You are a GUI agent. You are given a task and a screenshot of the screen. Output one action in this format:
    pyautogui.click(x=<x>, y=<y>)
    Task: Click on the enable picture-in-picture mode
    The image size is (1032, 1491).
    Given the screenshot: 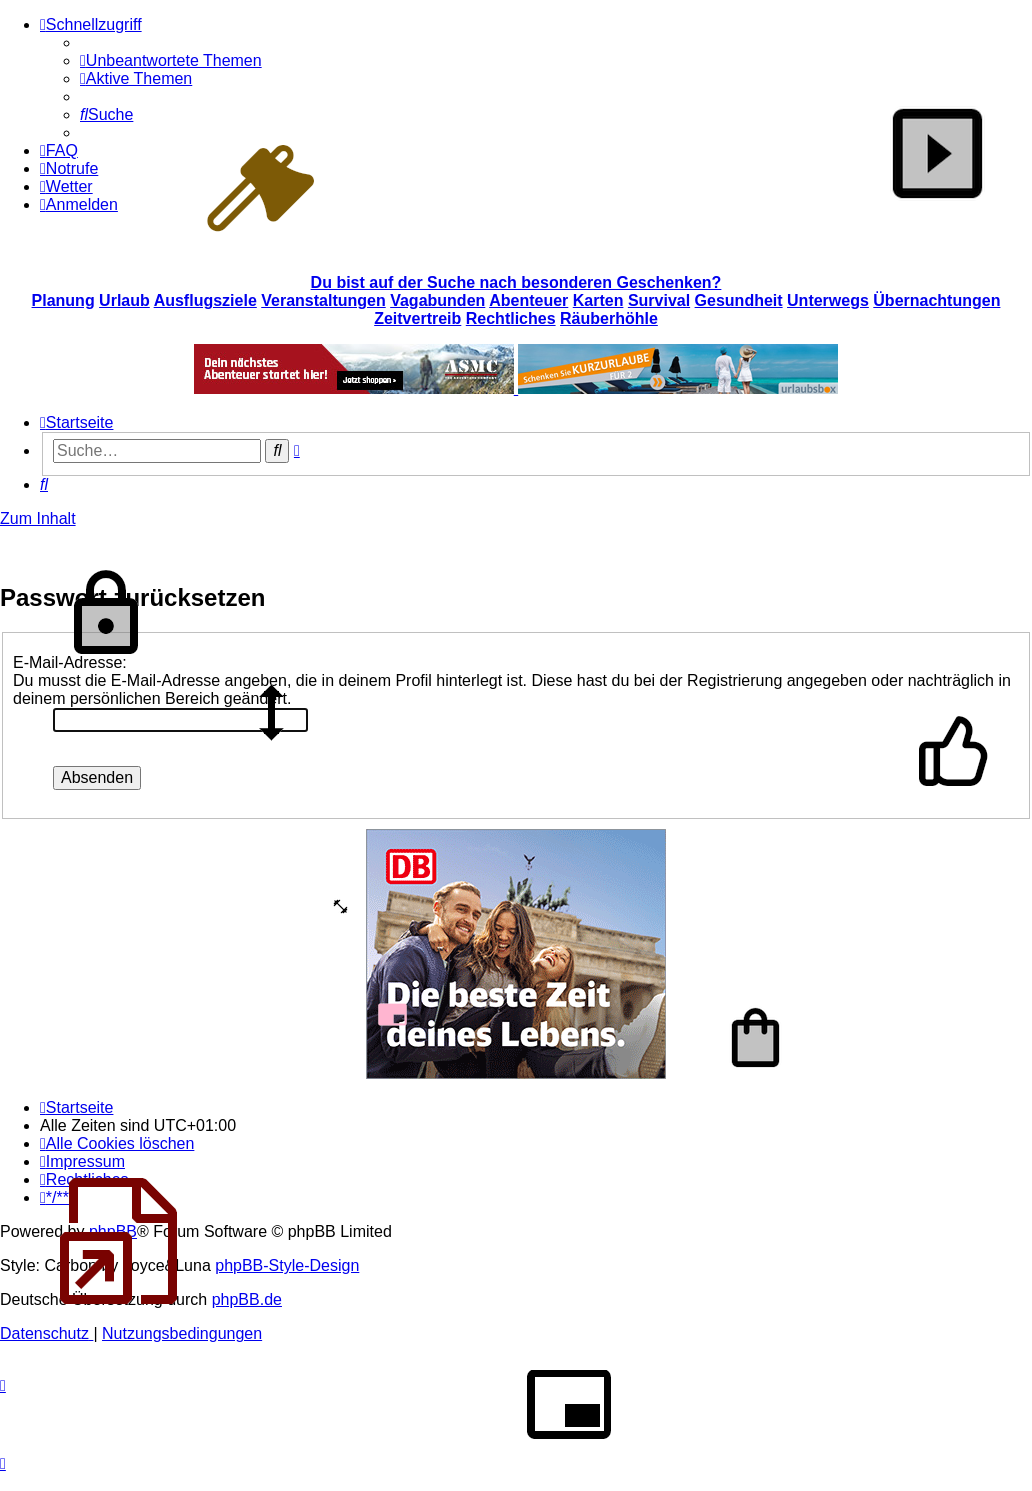 What is the action you would take?
    pyautogui.click(x=392, y=1014)
    